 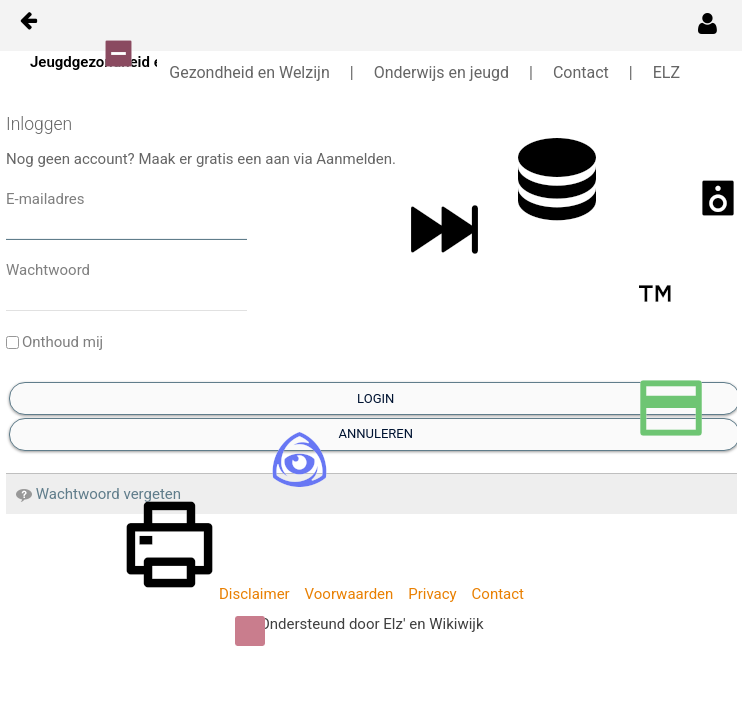 I want to click on indicates trademarked content or branding, so click(x=655, y=293).